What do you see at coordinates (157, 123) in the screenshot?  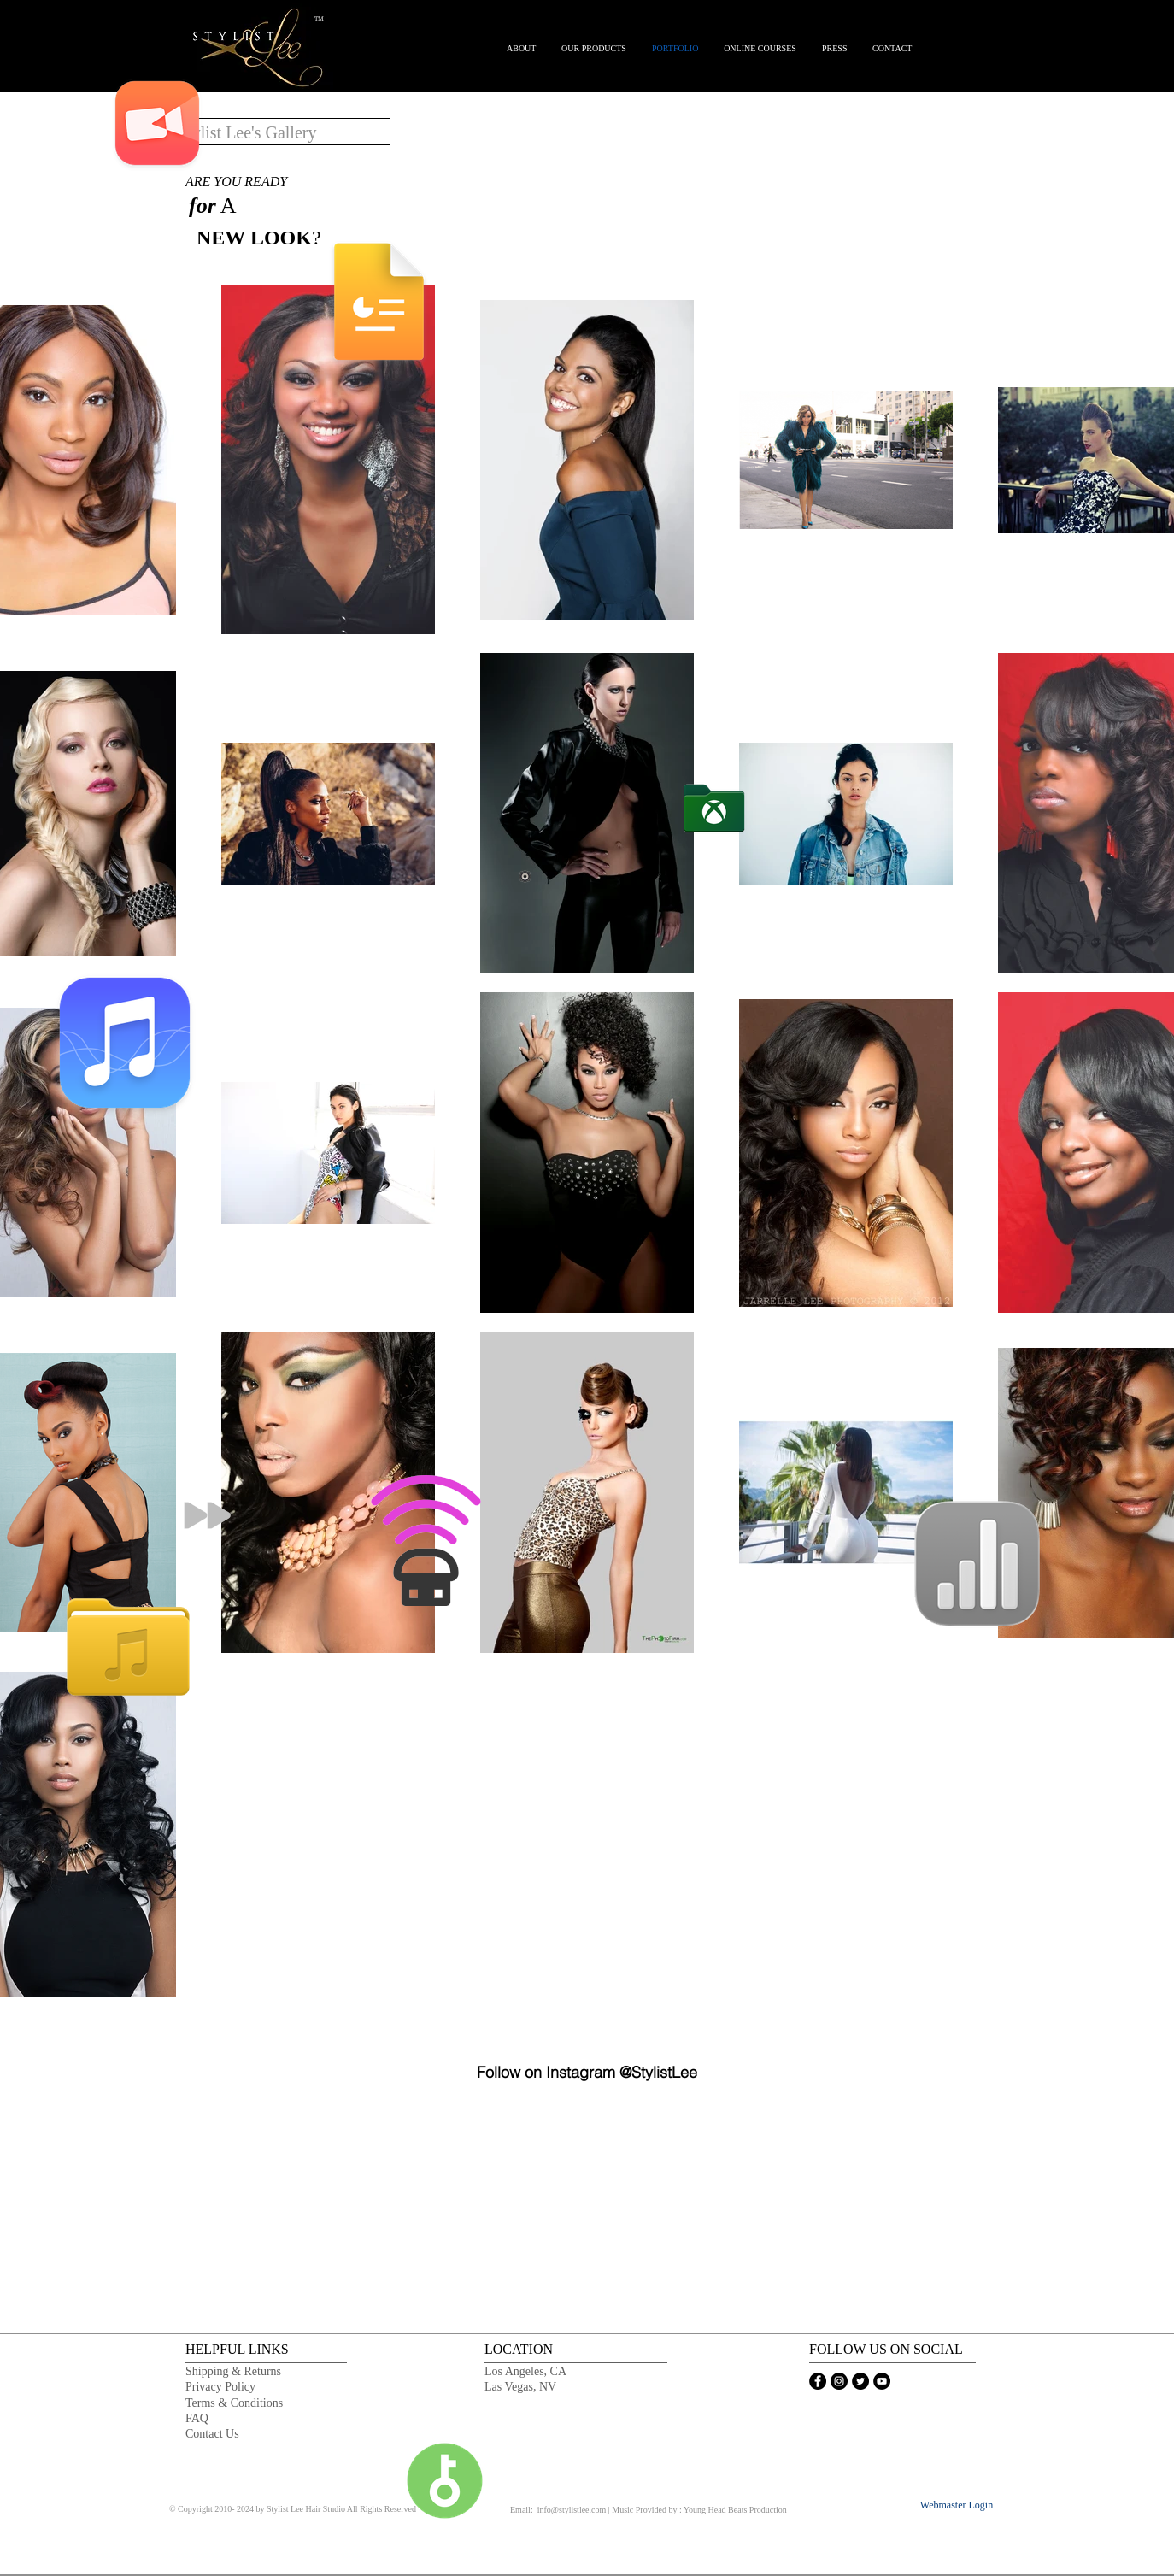 I see `open the screen recorder app` at bounding box center [157, 123].